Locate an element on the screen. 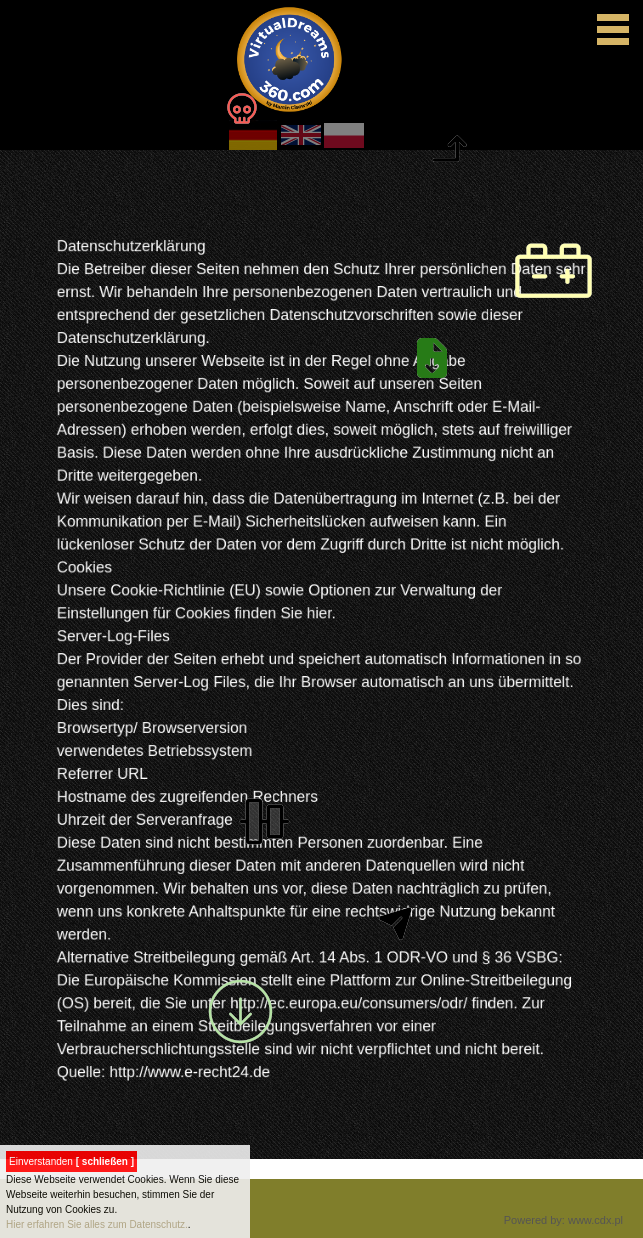 This screenshot has height=1238, width=643. align objects to vertical center is located at coordinates (264, 821).